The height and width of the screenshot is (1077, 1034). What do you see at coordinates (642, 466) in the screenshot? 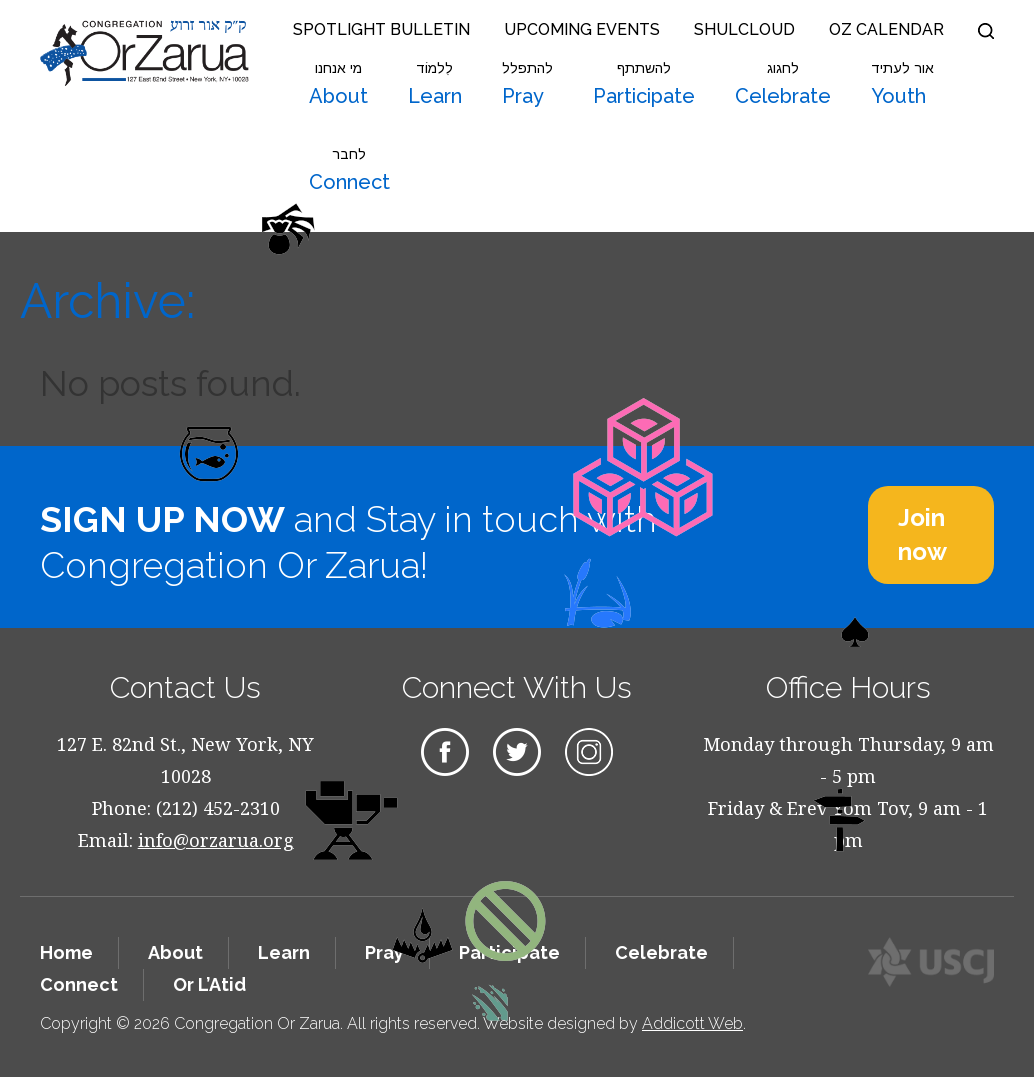
I see `access 3D modeling or building tools` at bounding box center [642, 466].